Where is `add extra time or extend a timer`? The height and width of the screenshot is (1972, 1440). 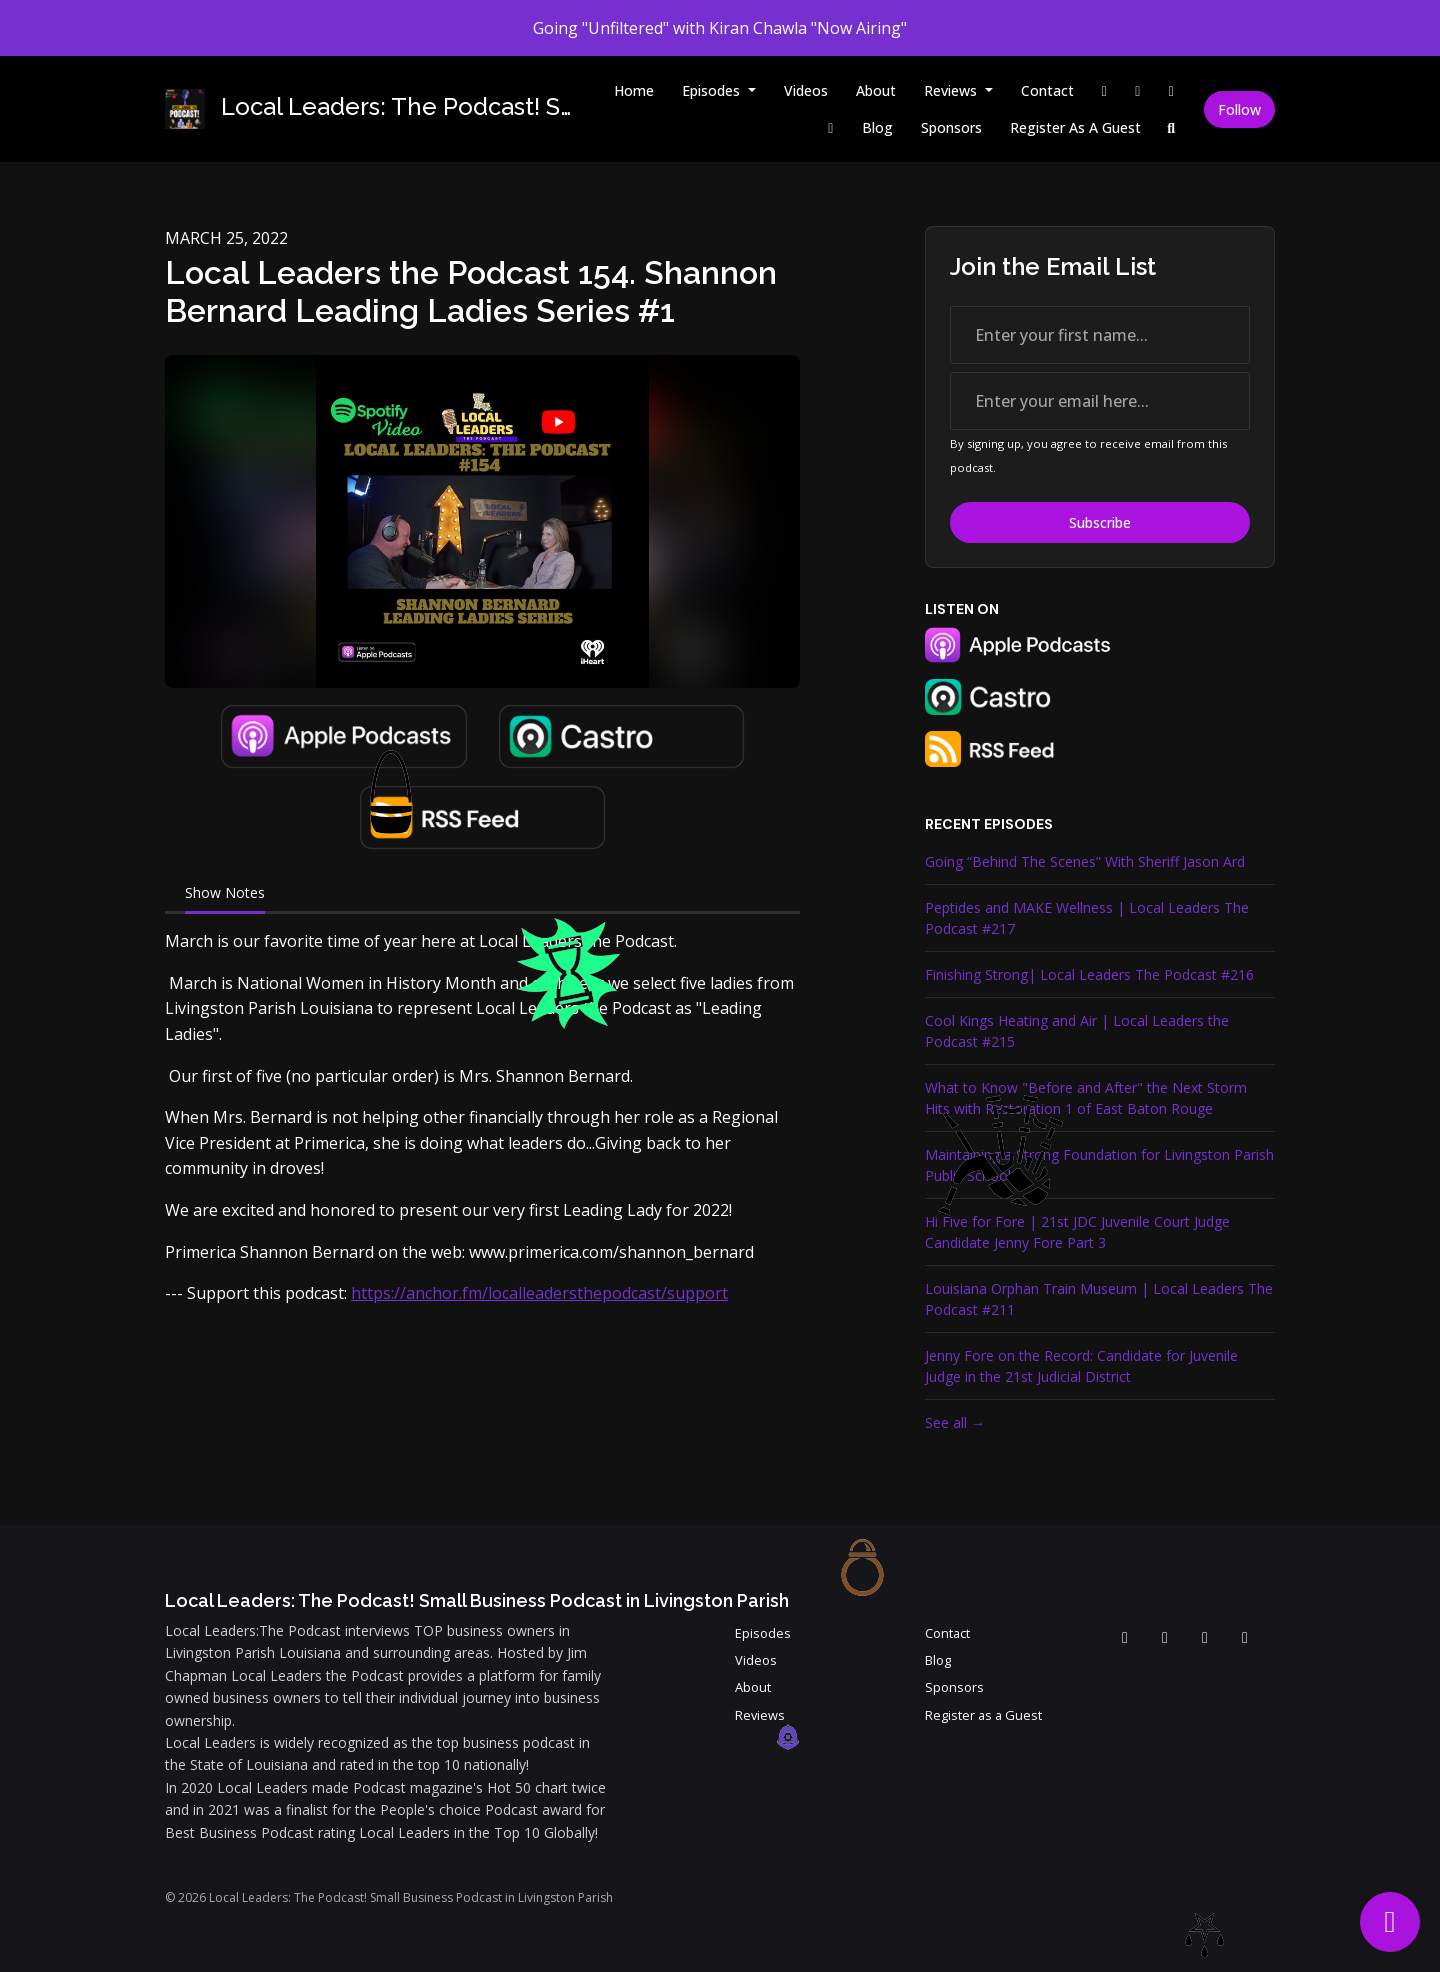
add extra time or extend a timer is located at coordinates (568, 973).